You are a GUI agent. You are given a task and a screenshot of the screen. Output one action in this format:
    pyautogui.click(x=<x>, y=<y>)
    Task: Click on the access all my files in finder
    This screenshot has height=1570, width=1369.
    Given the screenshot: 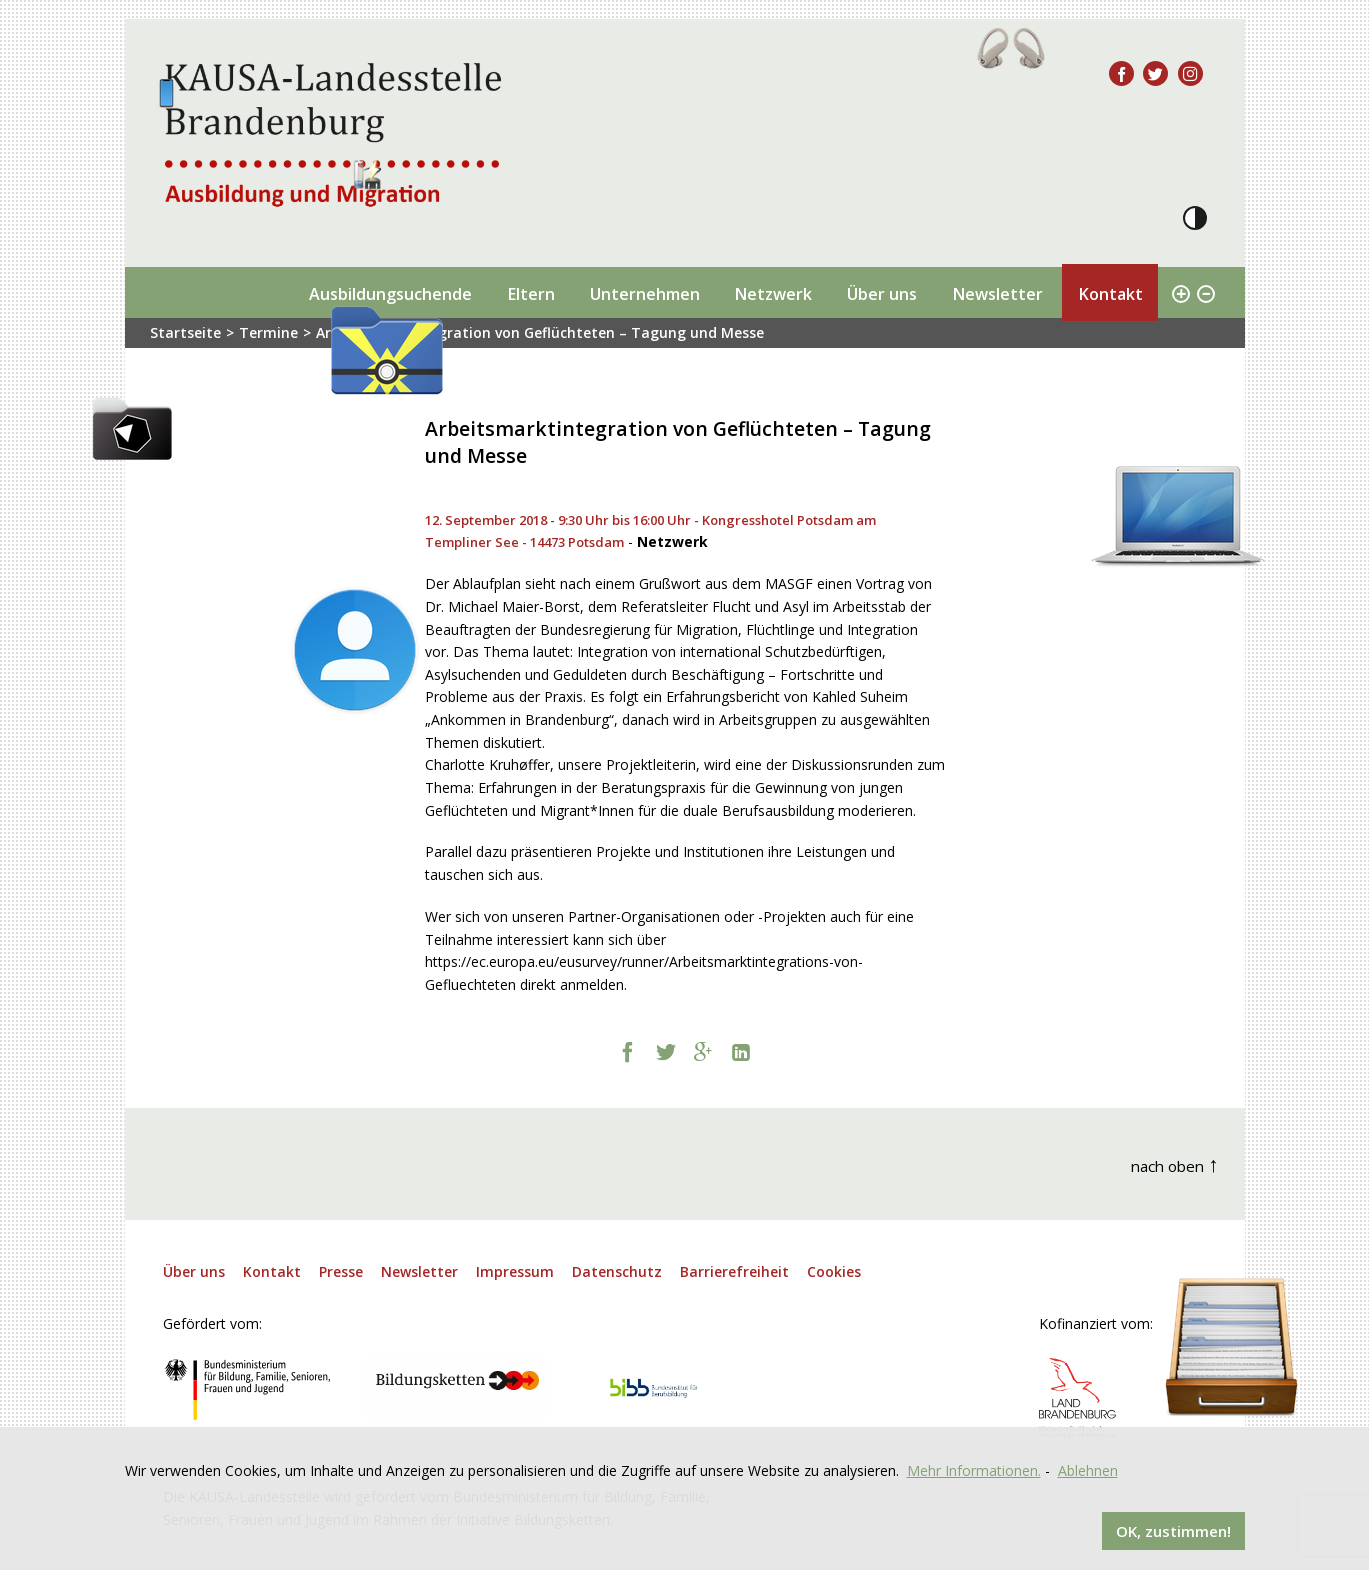 What is the action you would take?
    pyautogui.click(x=1231, y=1348)
    